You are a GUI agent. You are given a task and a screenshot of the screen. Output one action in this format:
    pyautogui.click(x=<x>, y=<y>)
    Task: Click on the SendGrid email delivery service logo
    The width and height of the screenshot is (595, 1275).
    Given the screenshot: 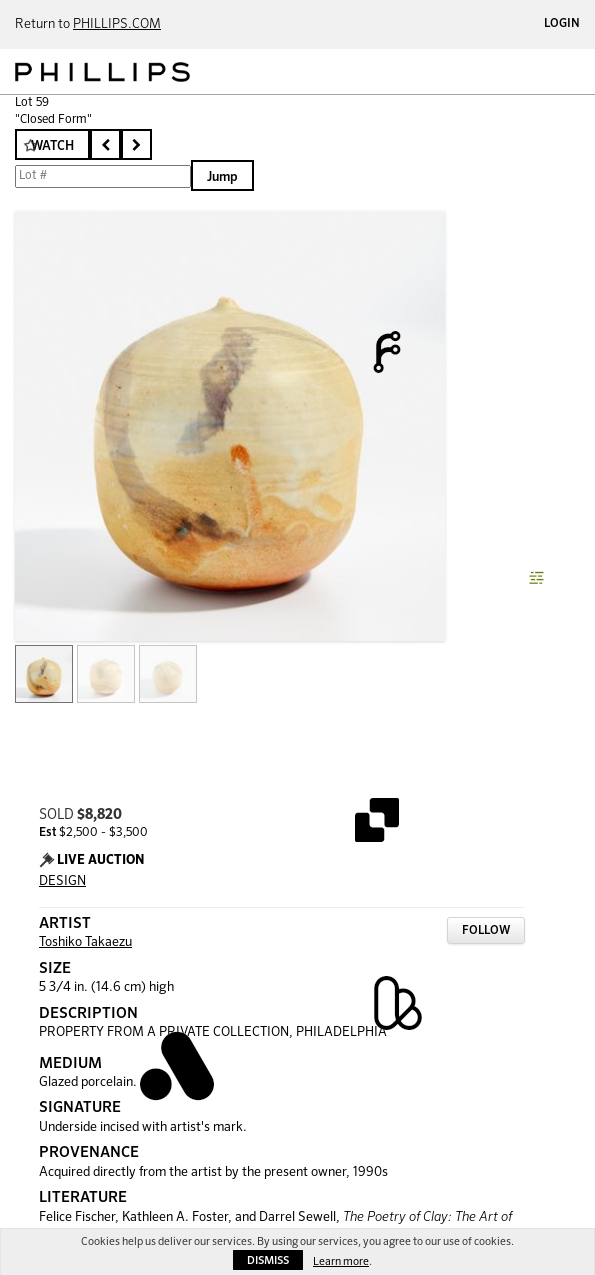 What is the action you would take?
    pyautogui.click(x=377, y=820)
    